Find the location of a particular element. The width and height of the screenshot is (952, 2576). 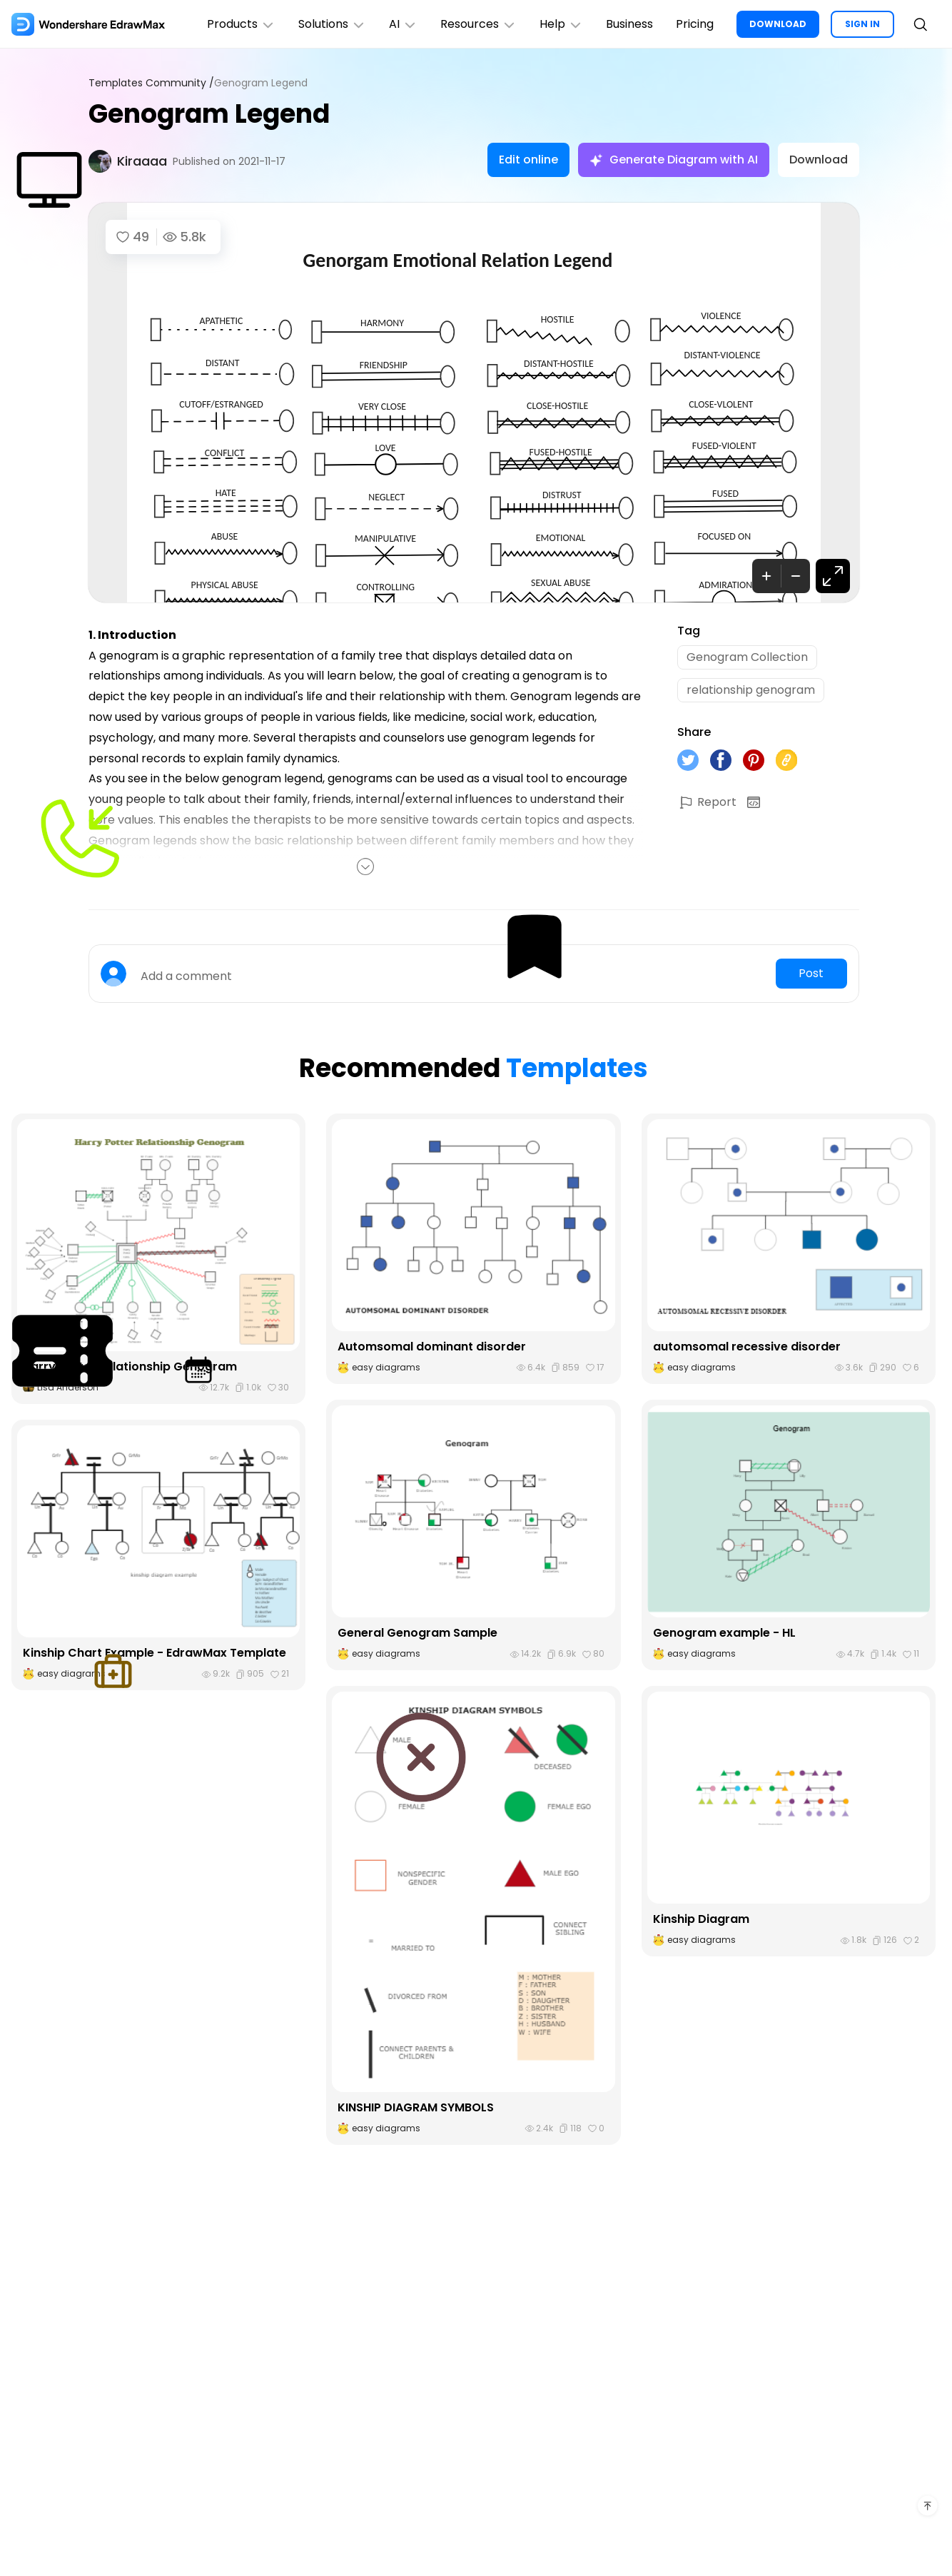

access medical or health records is located at coordinates (113, 1672).